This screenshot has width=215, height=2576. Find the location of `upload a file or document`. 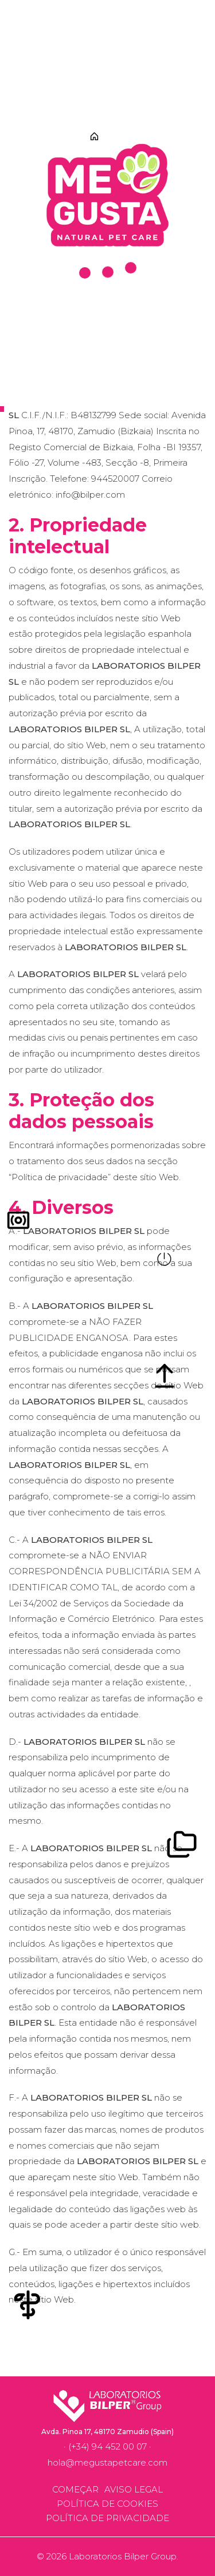

upload a file or document is located at coordinates (165, 1376).